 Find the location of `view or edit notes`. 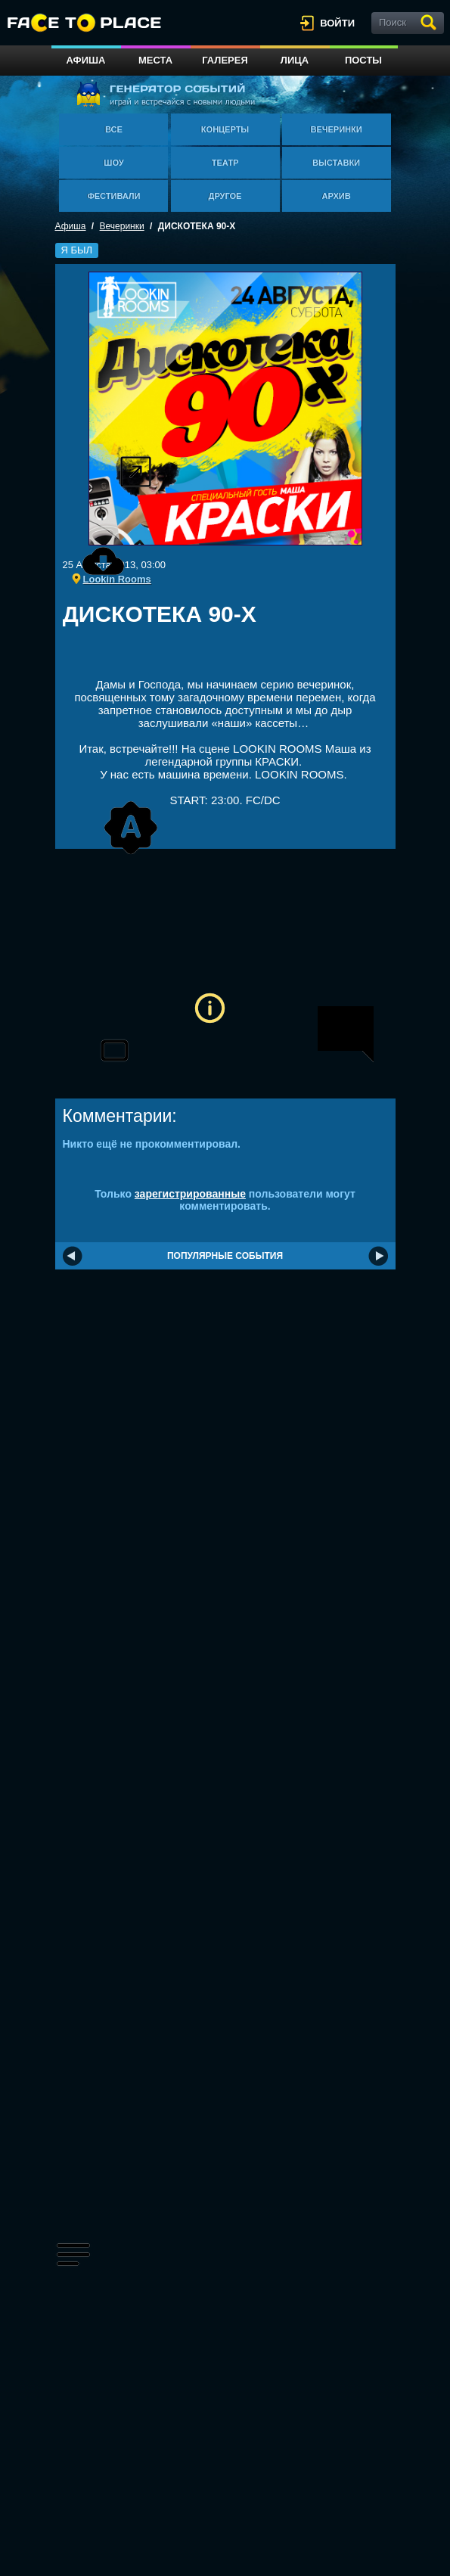

view or edit notes is located at coordinates (73, 2254).